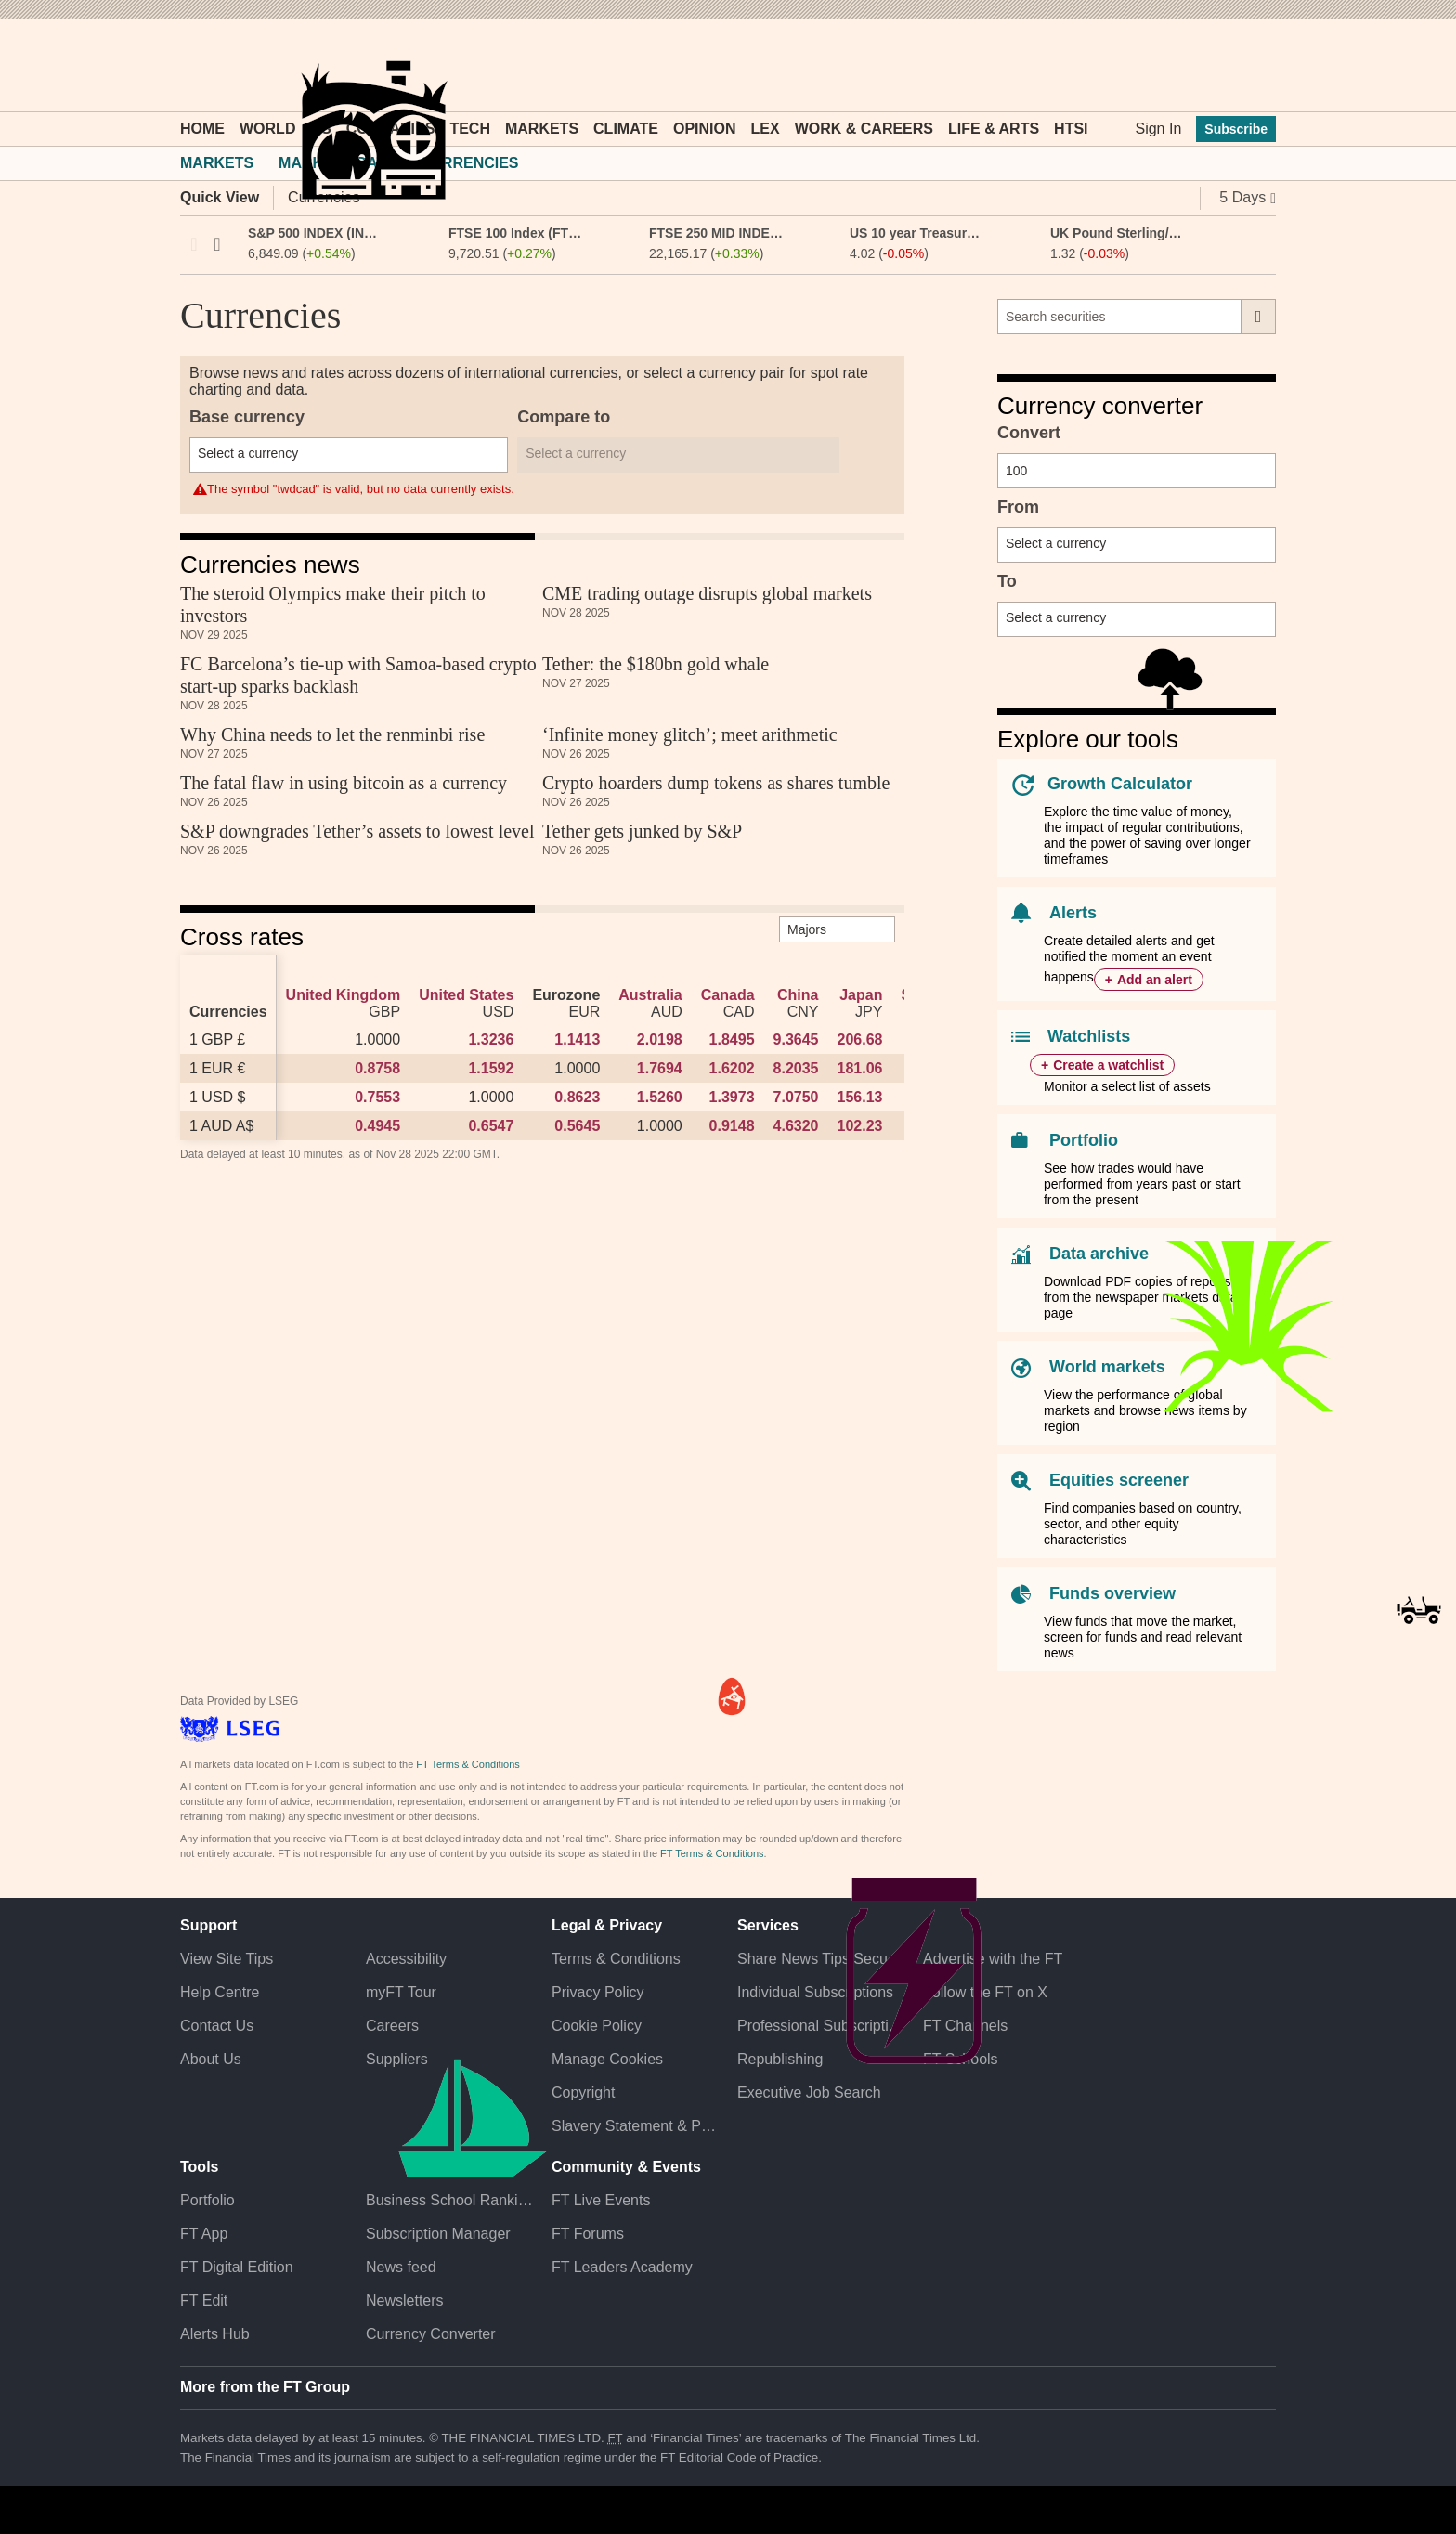  What do you see at coordinates (1247, 1326) in the screenshot?
I see `indicates volcanic activity or hazard in a game` at bounding box center [1247, 1326].